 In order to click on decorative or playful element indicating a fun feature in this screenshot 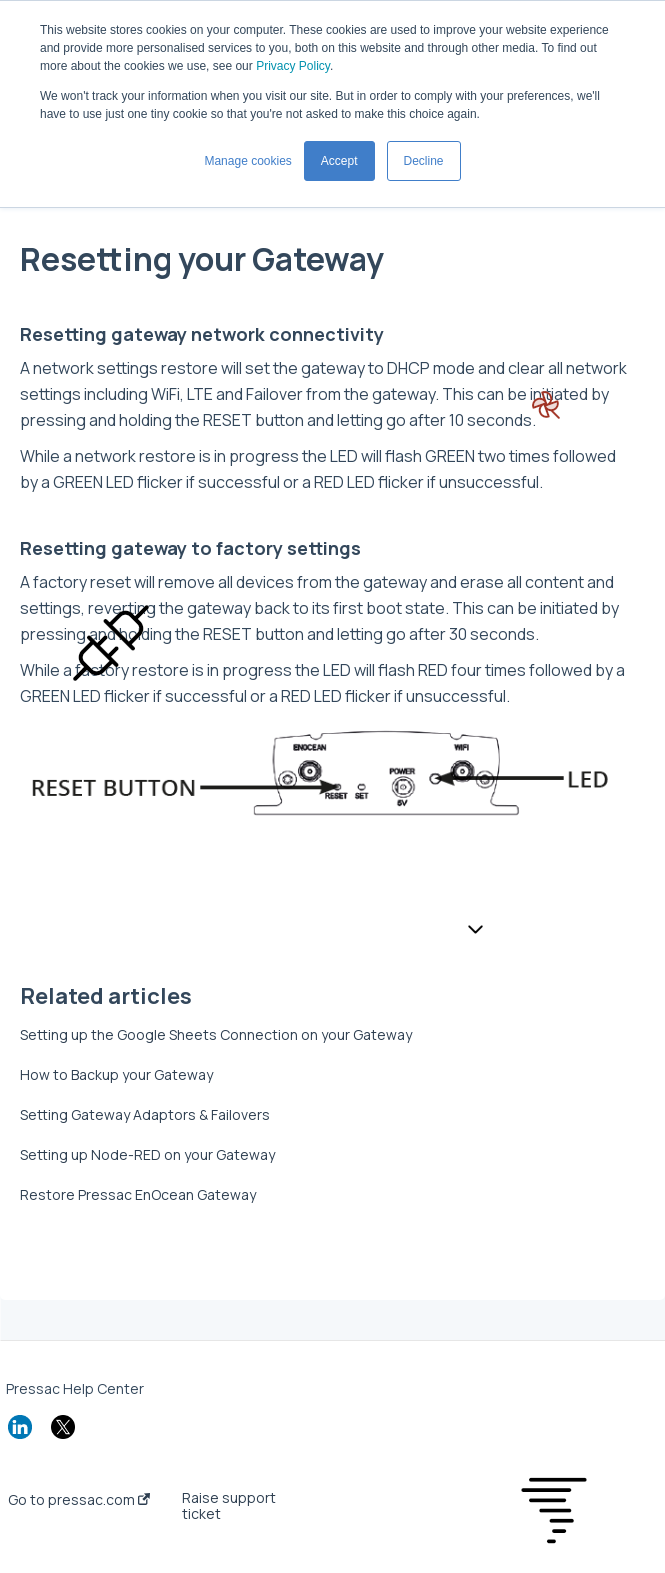, I will do `click(546, 405)`.